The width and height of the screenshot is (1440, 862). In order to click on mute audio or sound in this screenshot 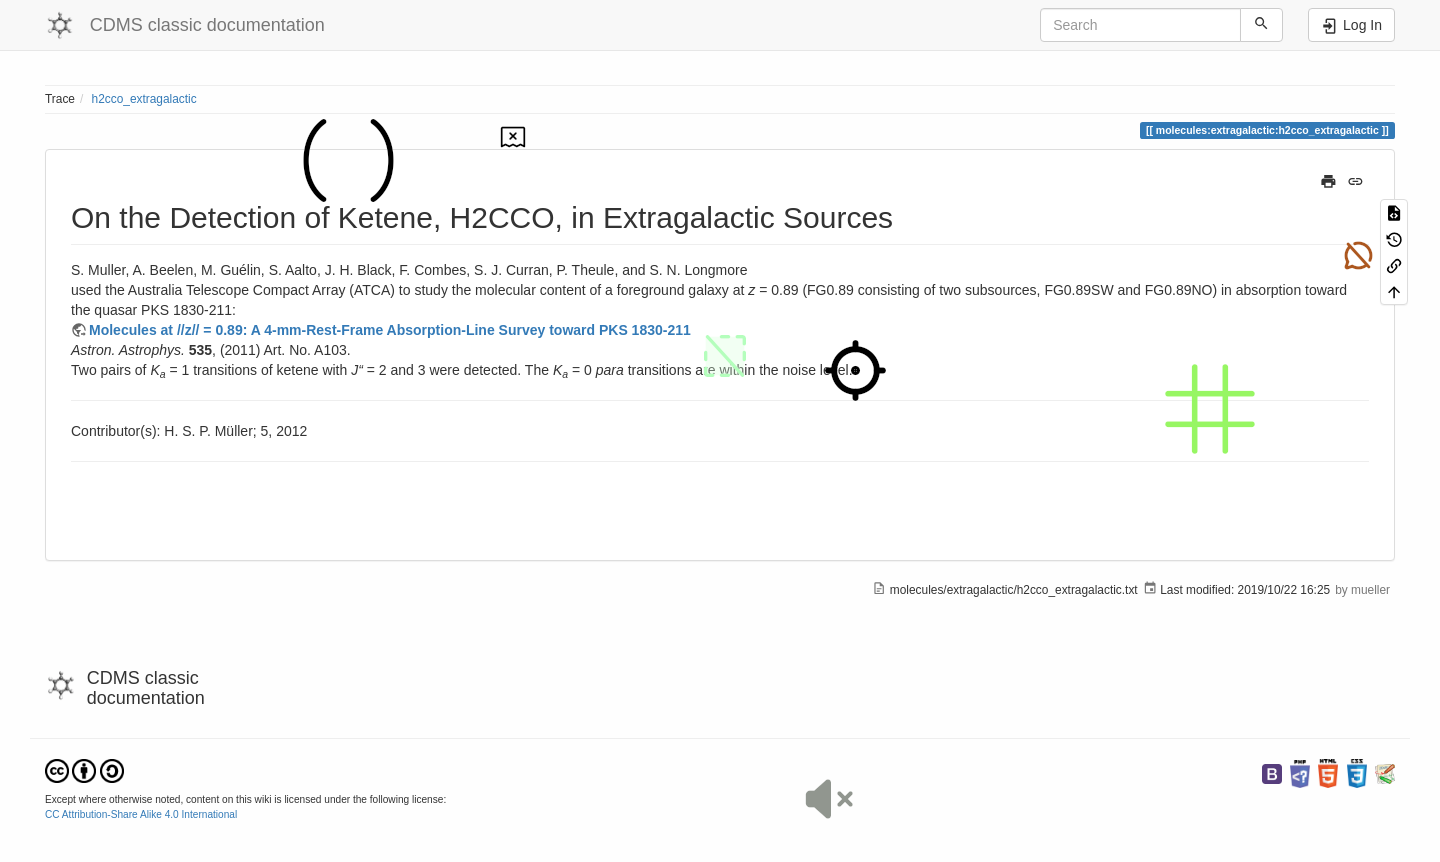, I will do `click(831, 799)`.